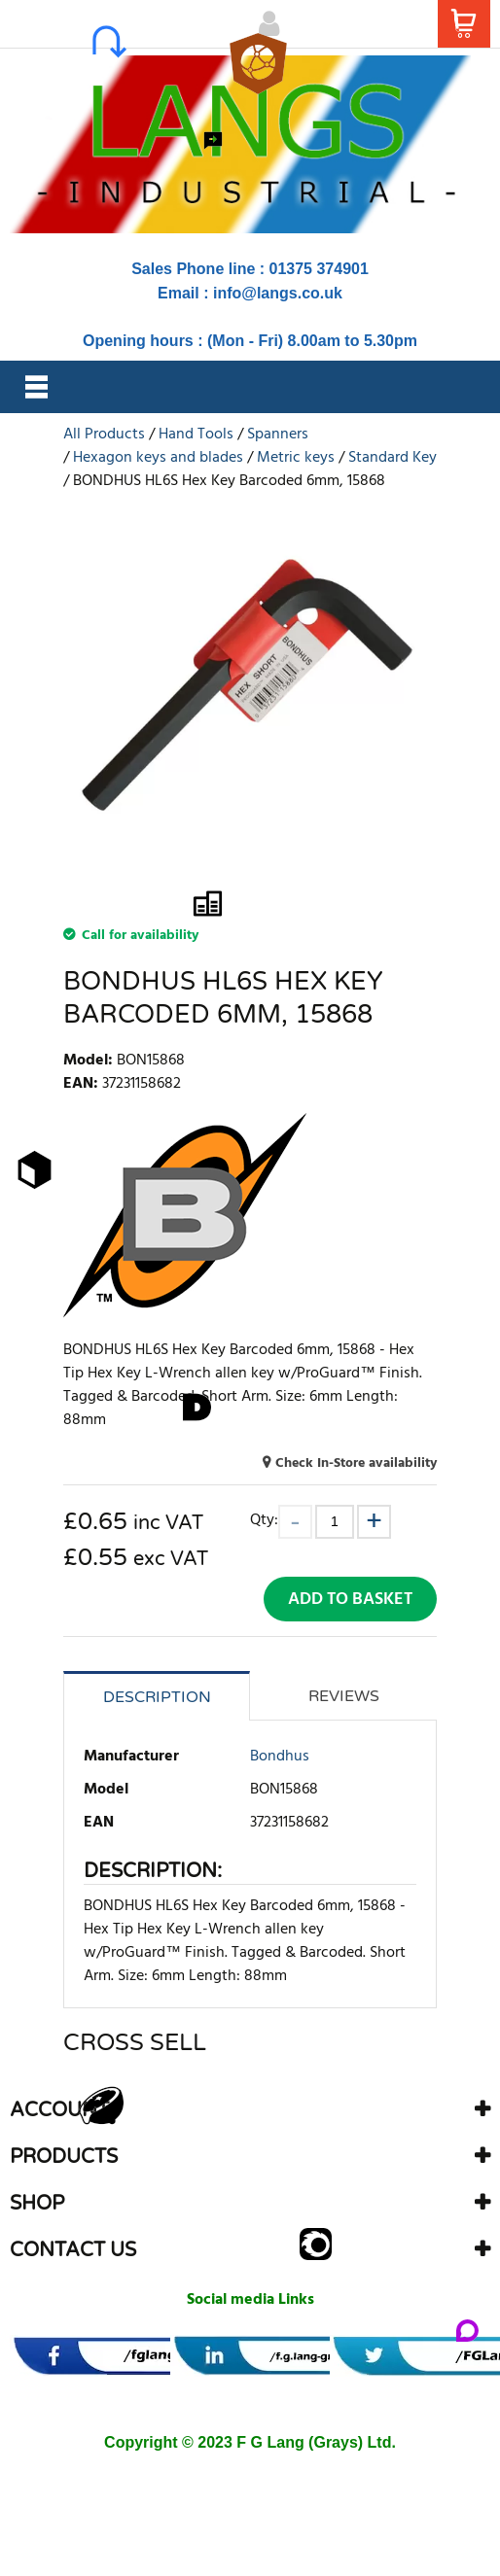 Image resolution: width=500 pixels, height=2576 pixels. What do you see at coordinates (101, 2106) in the screenshot?
I see `open the Fresh framework website or documentation` at bounding box center [101, 2106].